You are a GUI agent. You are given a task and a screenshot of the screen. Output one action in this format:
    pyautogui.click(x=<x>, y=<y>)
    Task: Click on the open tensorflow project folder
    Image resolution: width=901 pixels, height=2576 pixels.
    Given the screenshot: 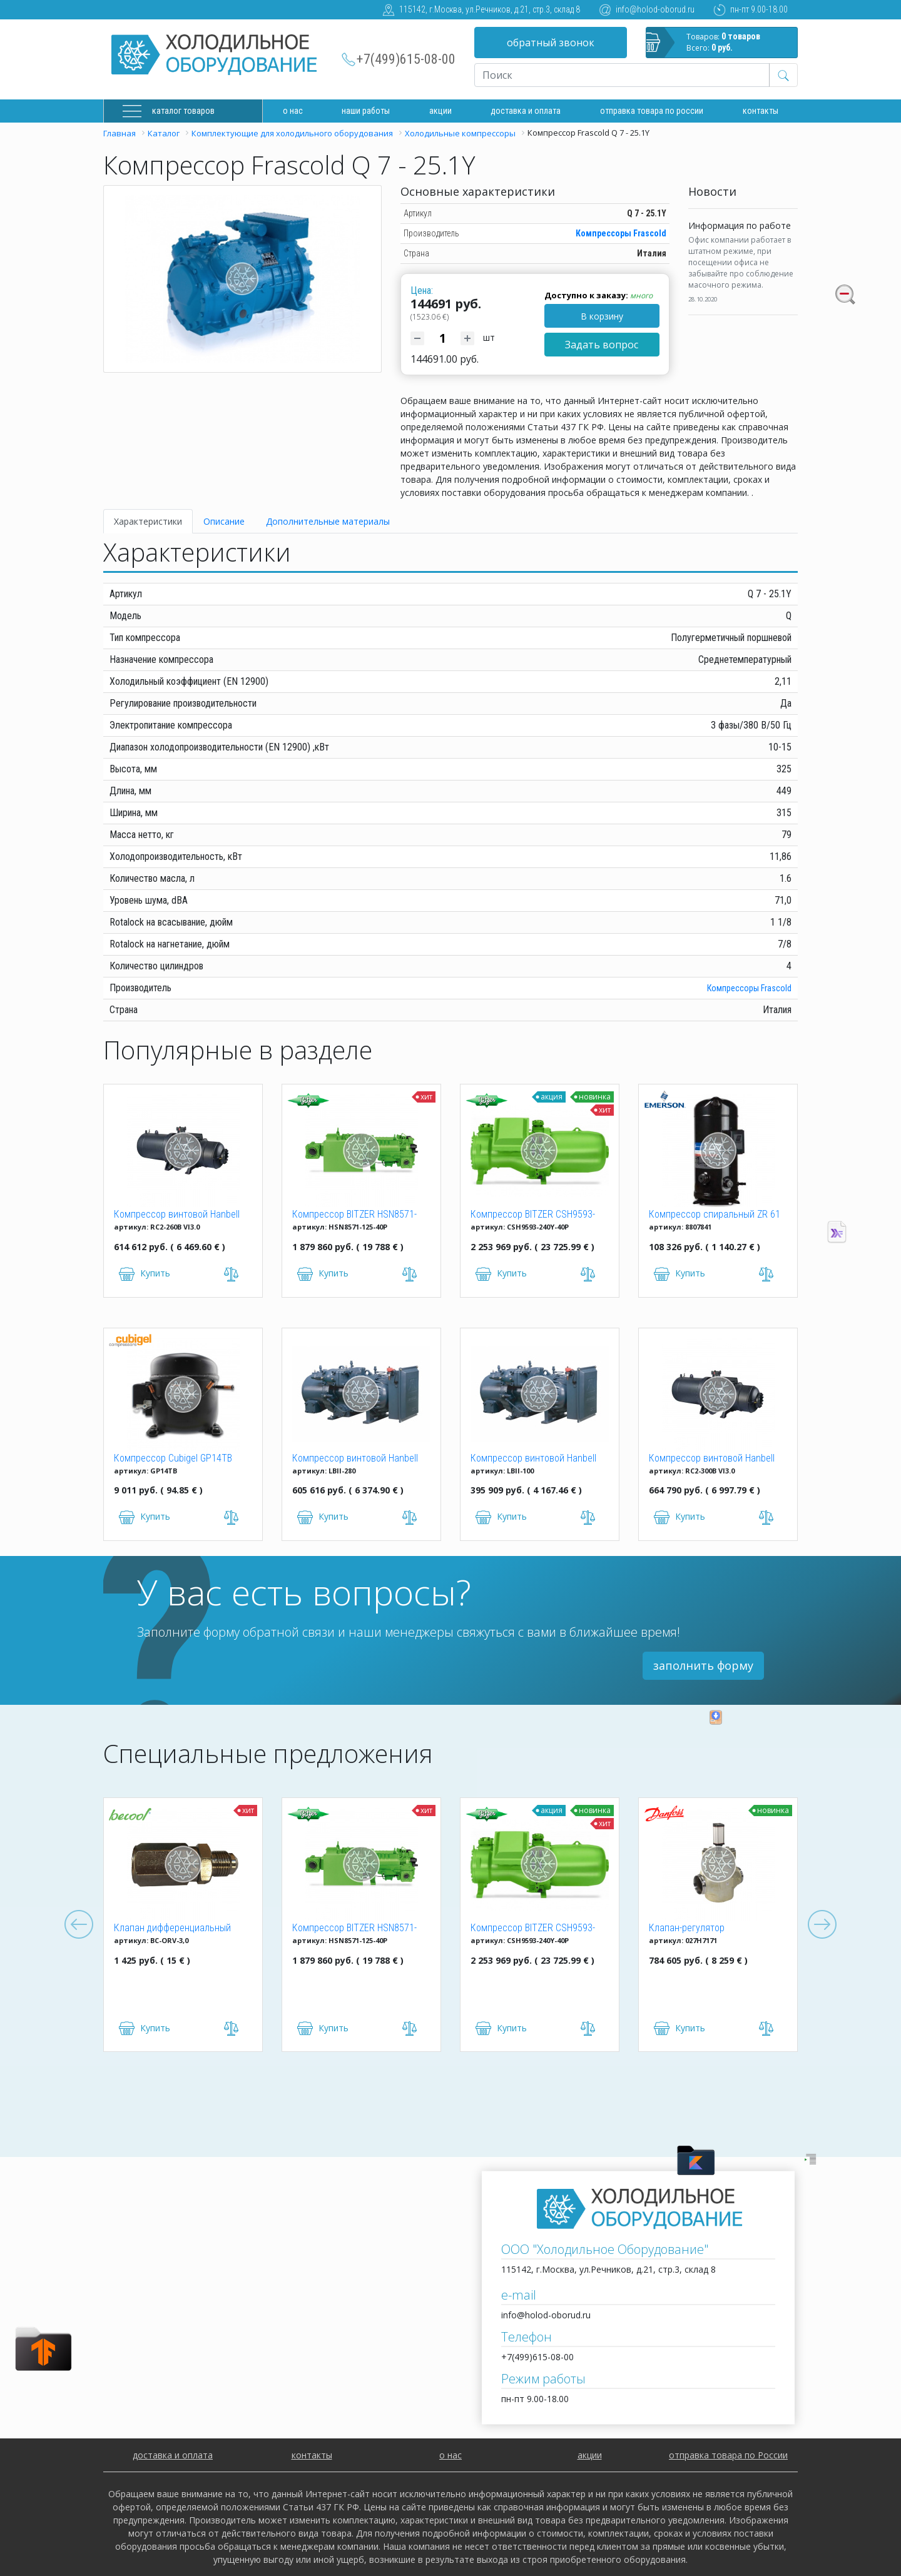 What is the action you would take?
    pyautogui.click(x=43, y=2350)
    